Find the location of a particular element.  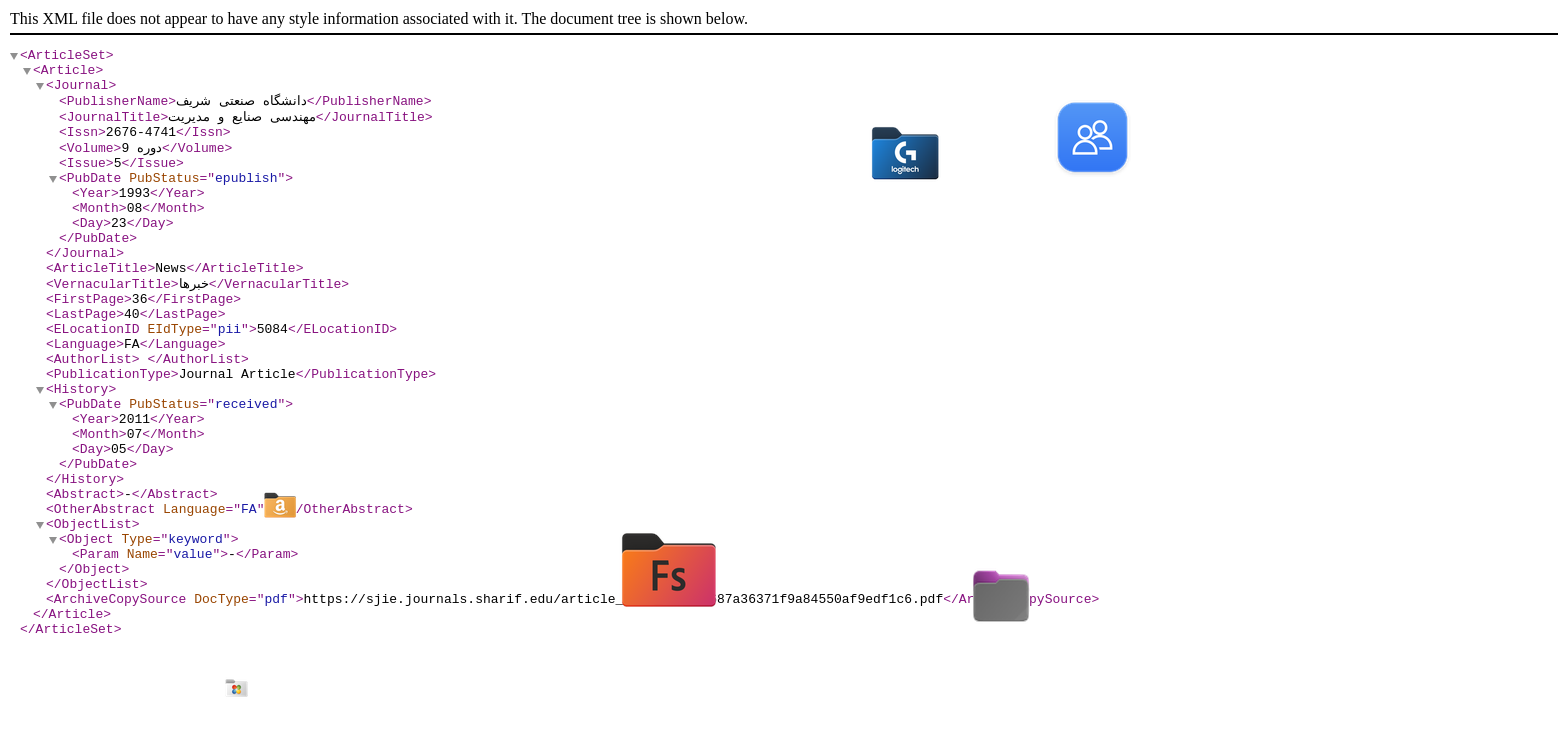

open file folder is located at coordinates (1001, 596).